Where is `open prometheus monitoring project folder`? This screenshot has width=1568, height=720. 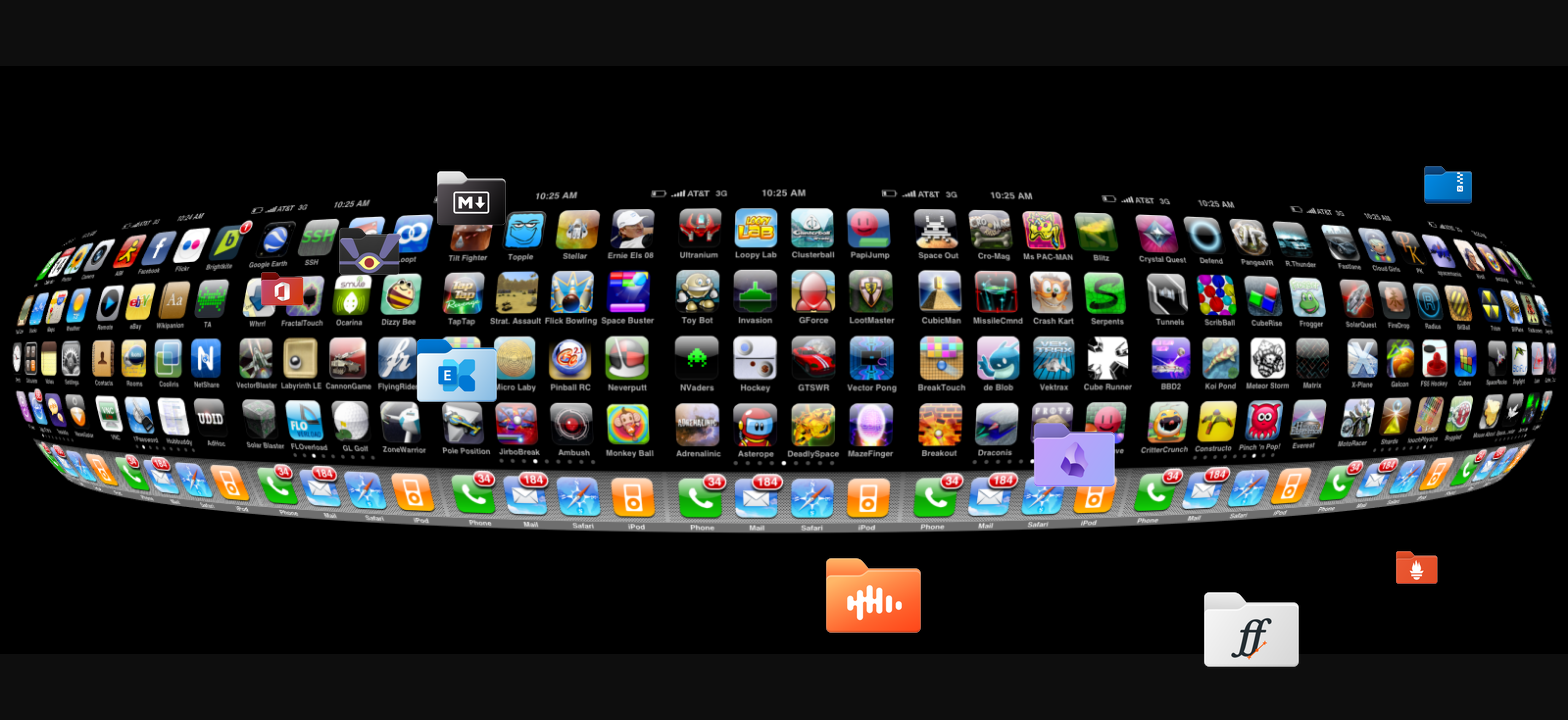 open prometheus monitoring project folder is located at coordinates (1416, 568).